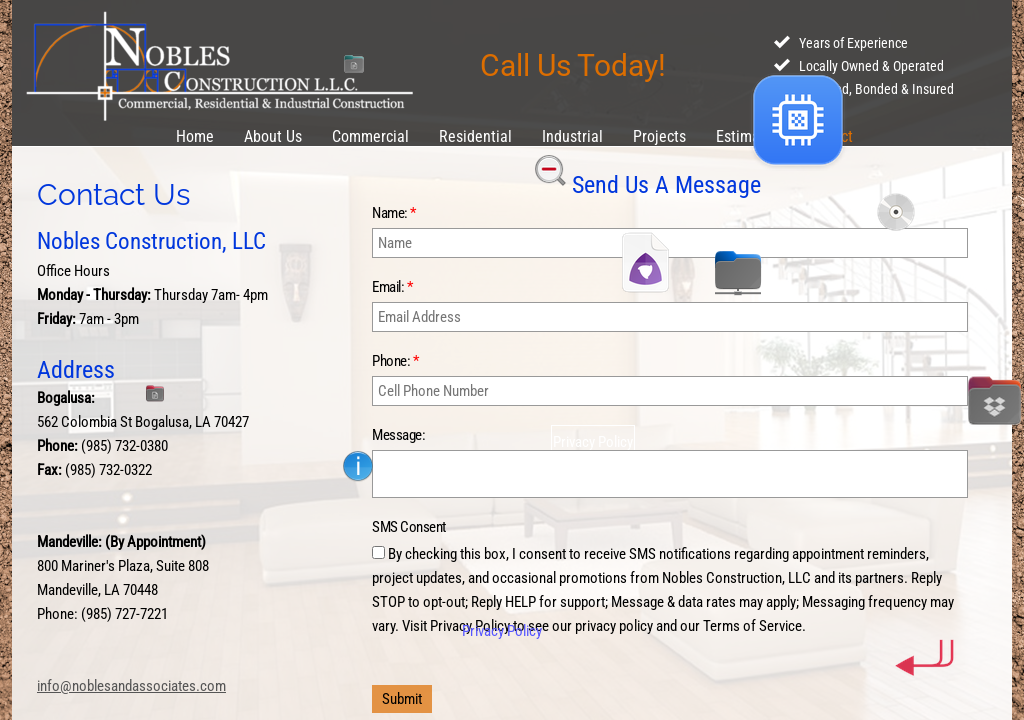  I want to click on access a remote or network folder, so click(738, 272).